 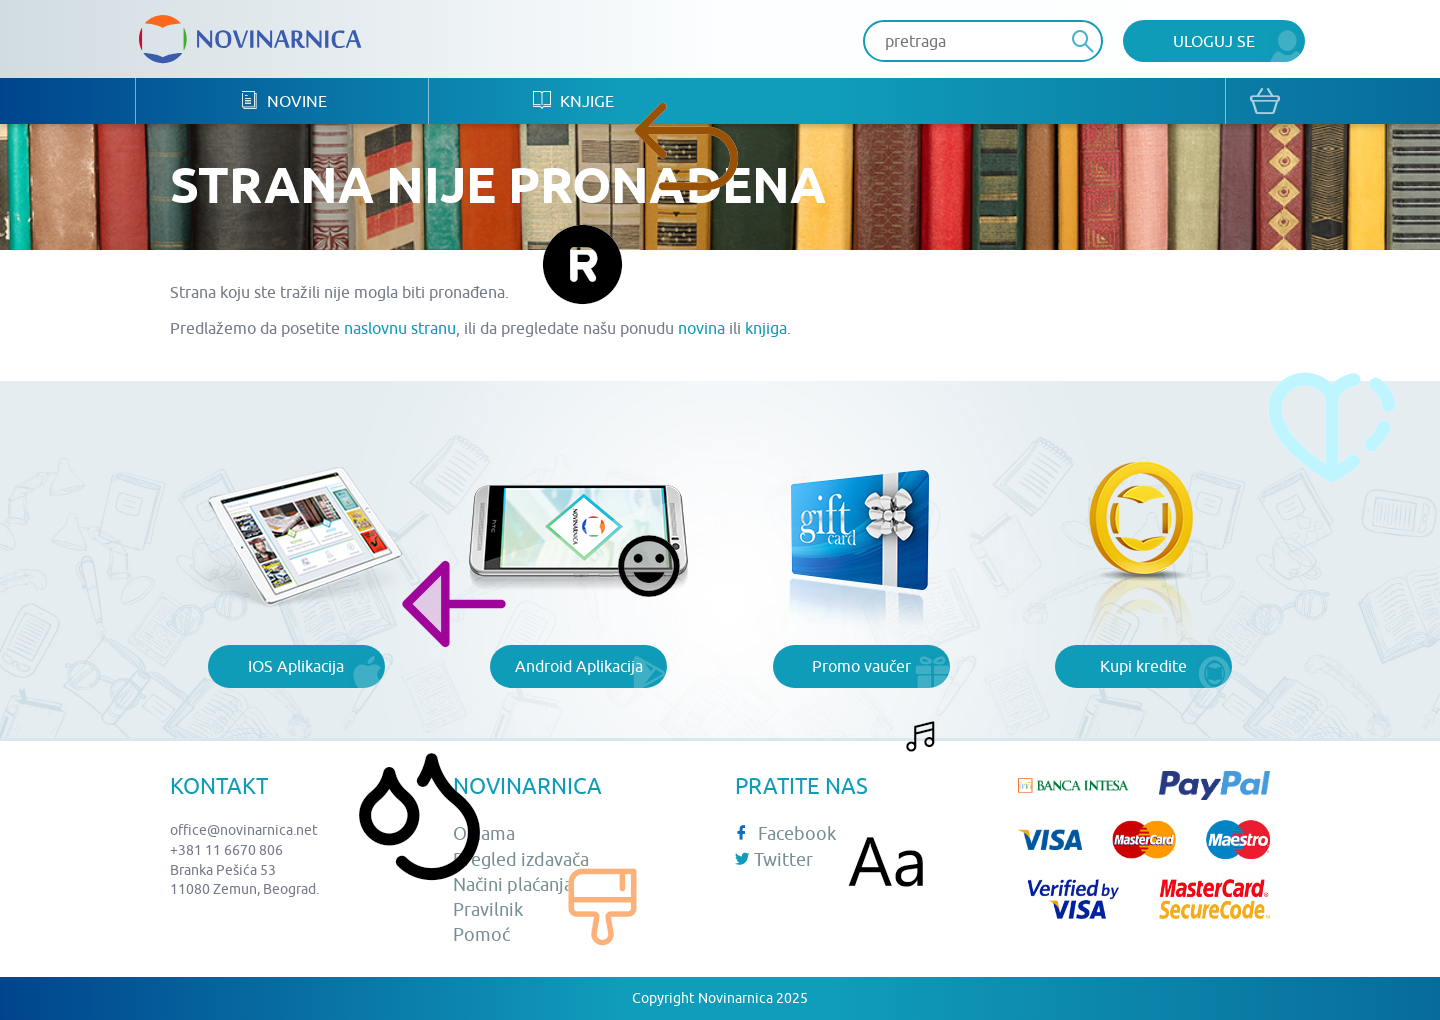 I want to click on toggle case-sensitive search, so click(x=886, y=862).